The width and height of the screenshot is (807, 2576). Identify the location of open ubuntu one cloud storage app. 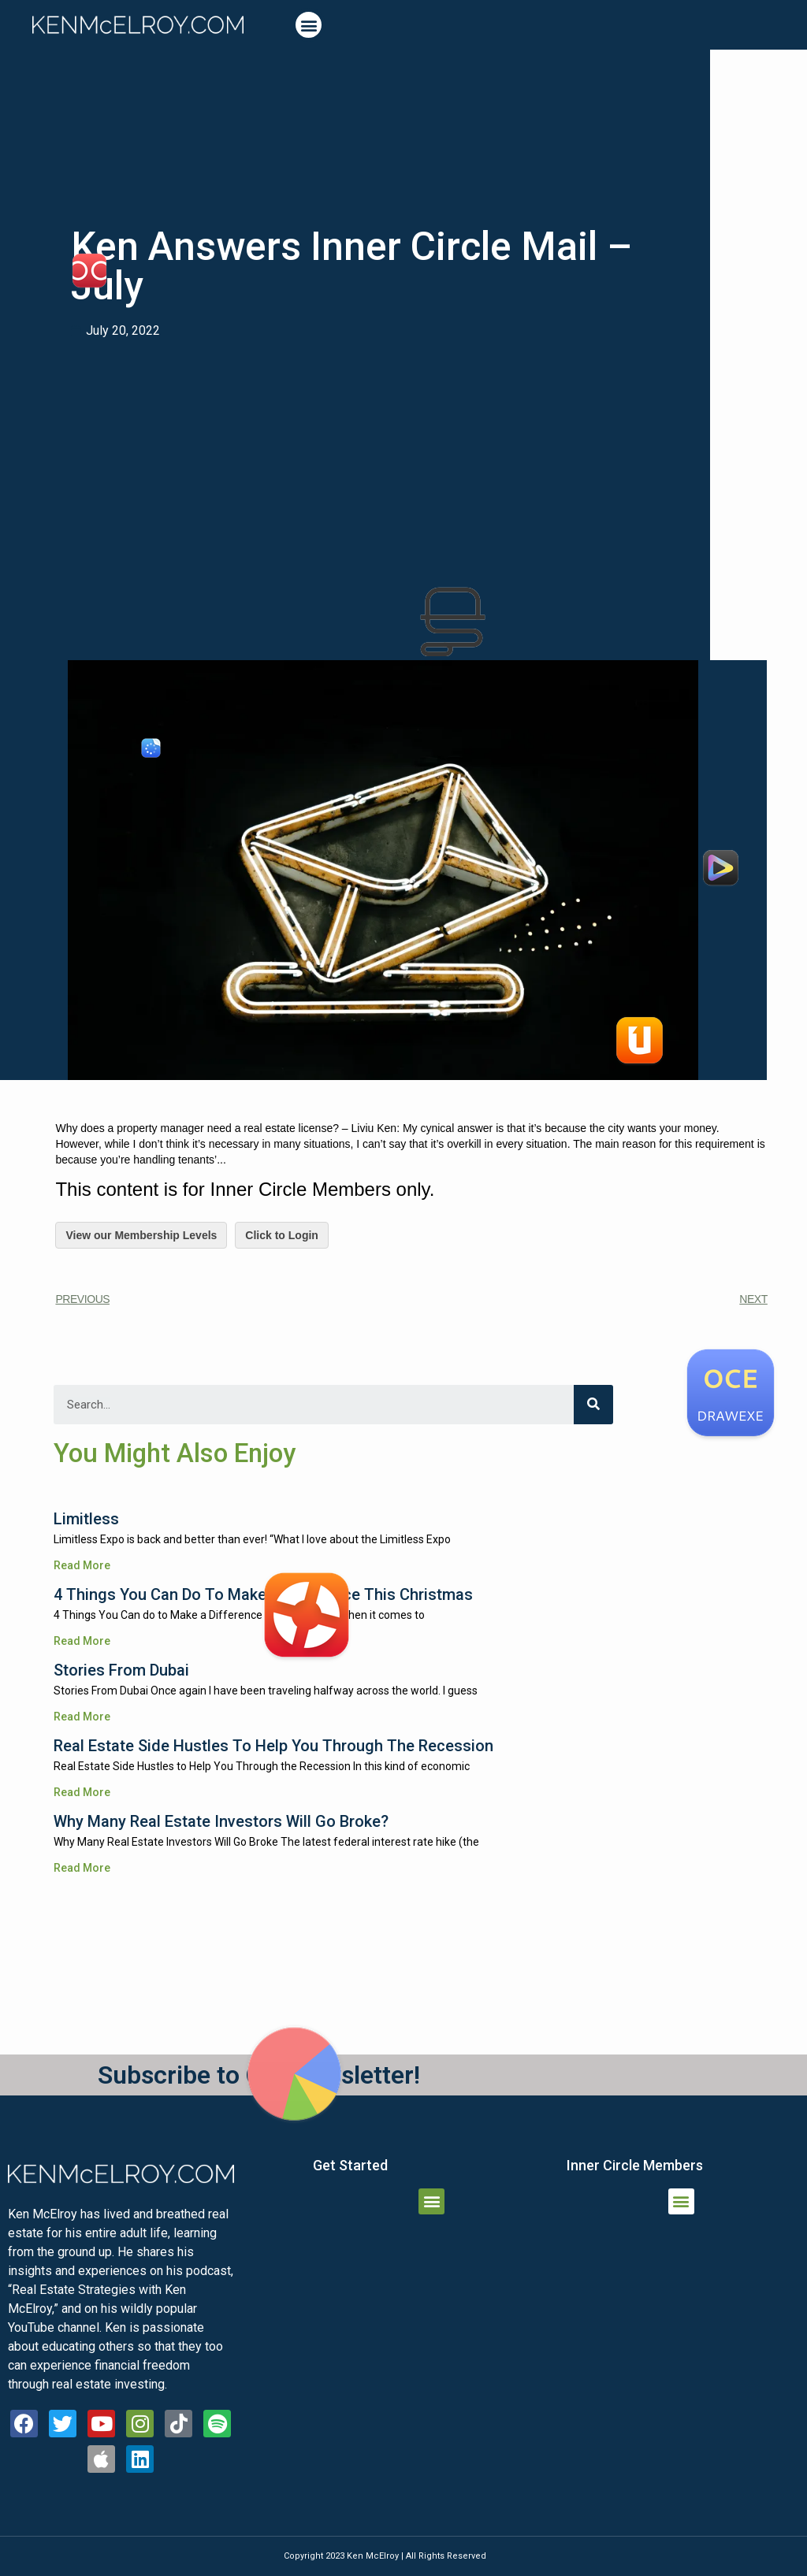
(639, 1040).